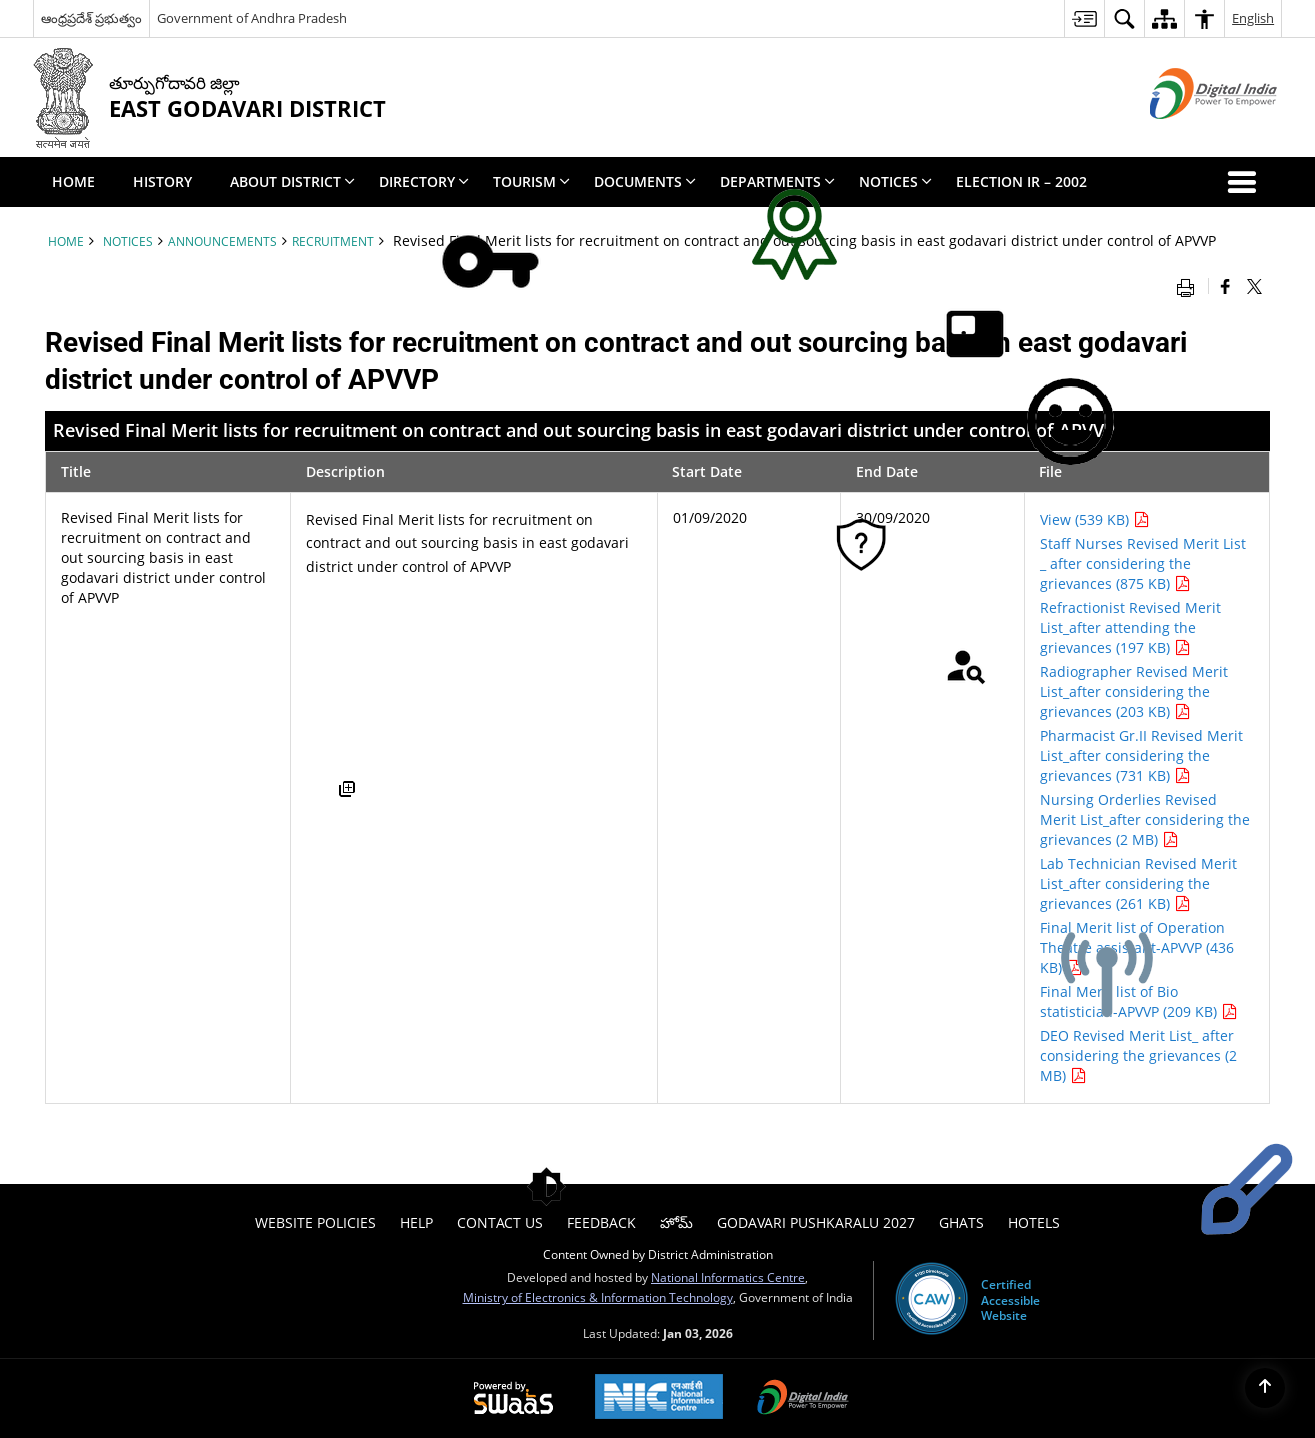 Image resolution: width=1315 pixels, height=1438 pixels. What do you see at coordinates (347, 789) in the screenshot?
I see `add to queue` at bounding box center [347, 789].